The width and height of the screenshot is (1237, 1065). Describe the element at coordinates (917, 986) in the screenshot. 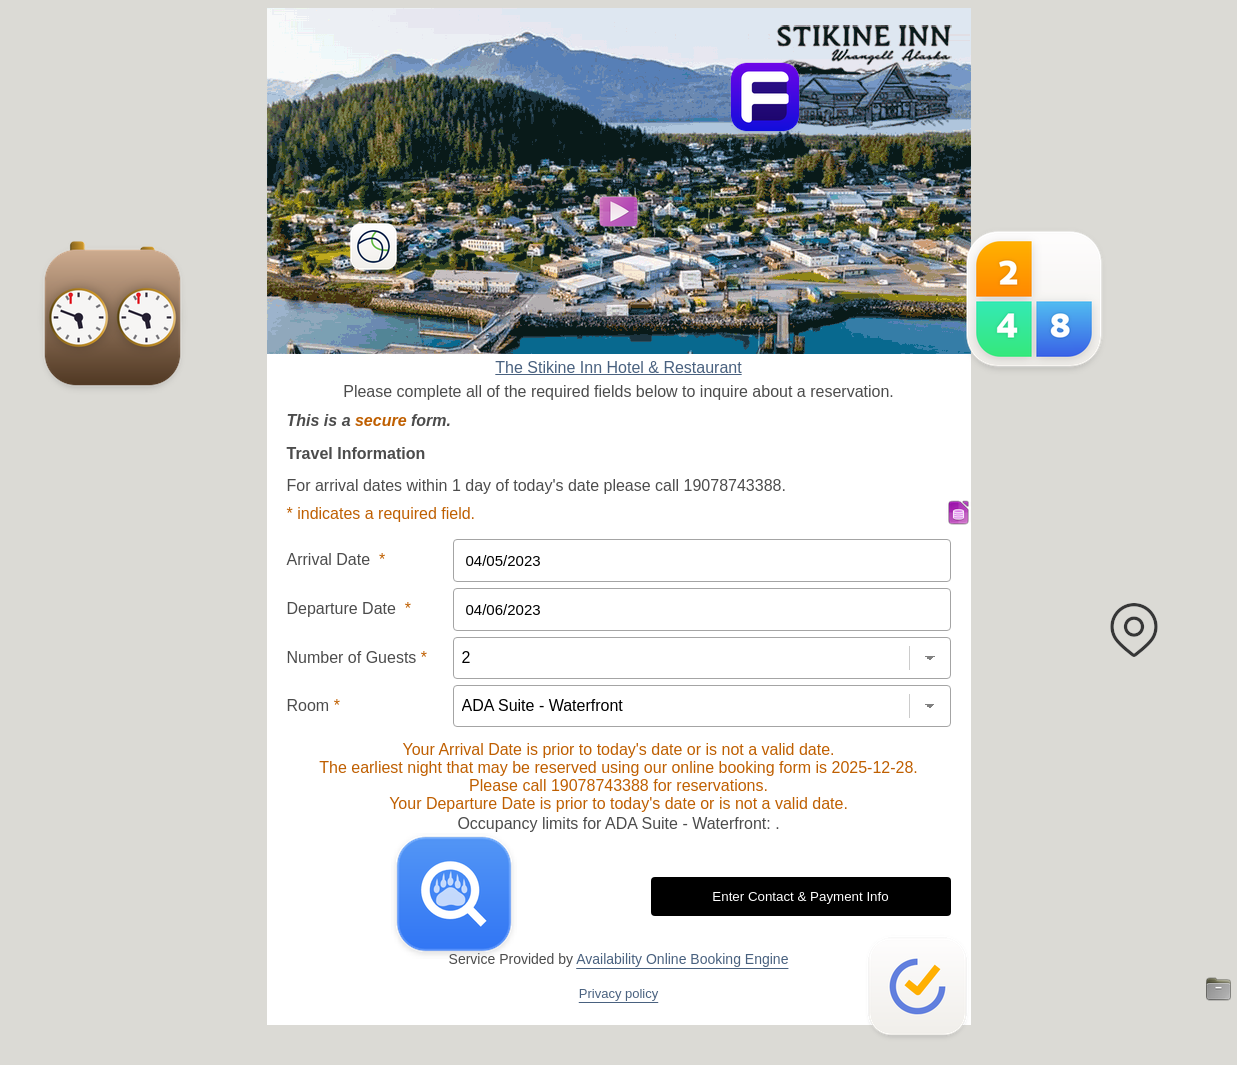

I see `open TickTick task manager app` at that location.